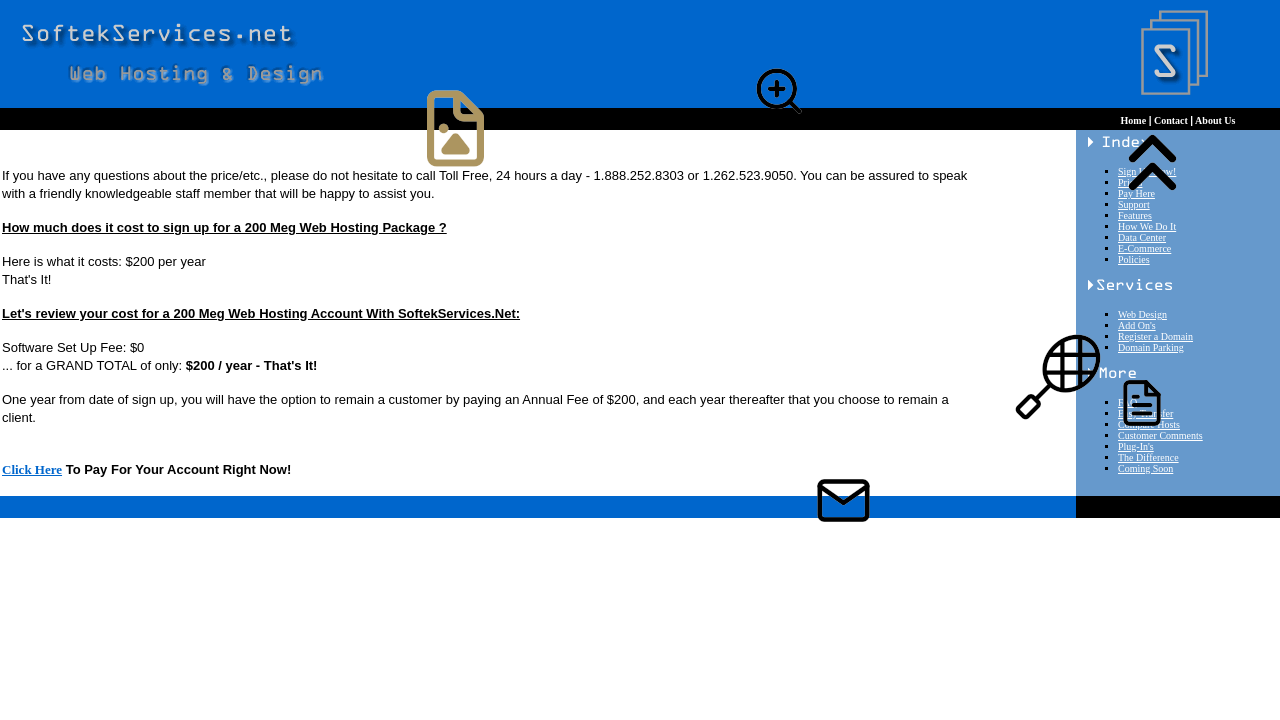  I want to click on scroll to top of page, so click(1152, 162).